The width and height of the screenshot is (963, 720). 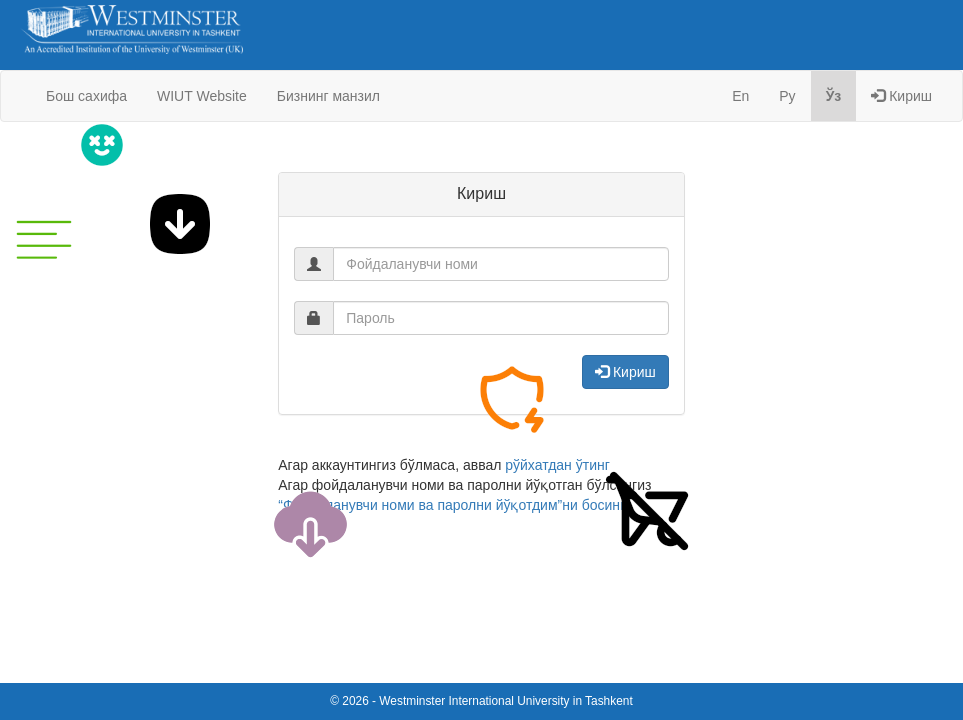 What do you see at coordinates (649, 511) in the screenshot?
I see `remove item from garden cart` at bounding box center [649, 511].